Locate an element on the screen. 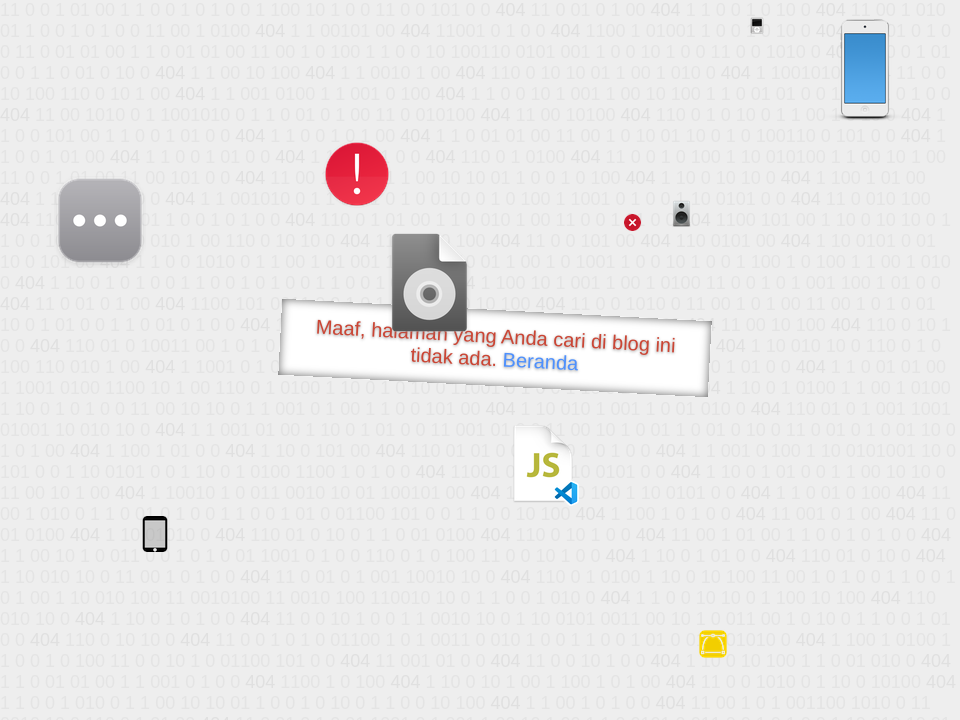 The width and height of the screenshot is (960, 720). open additional menu options is located at coordinates (100, 222).